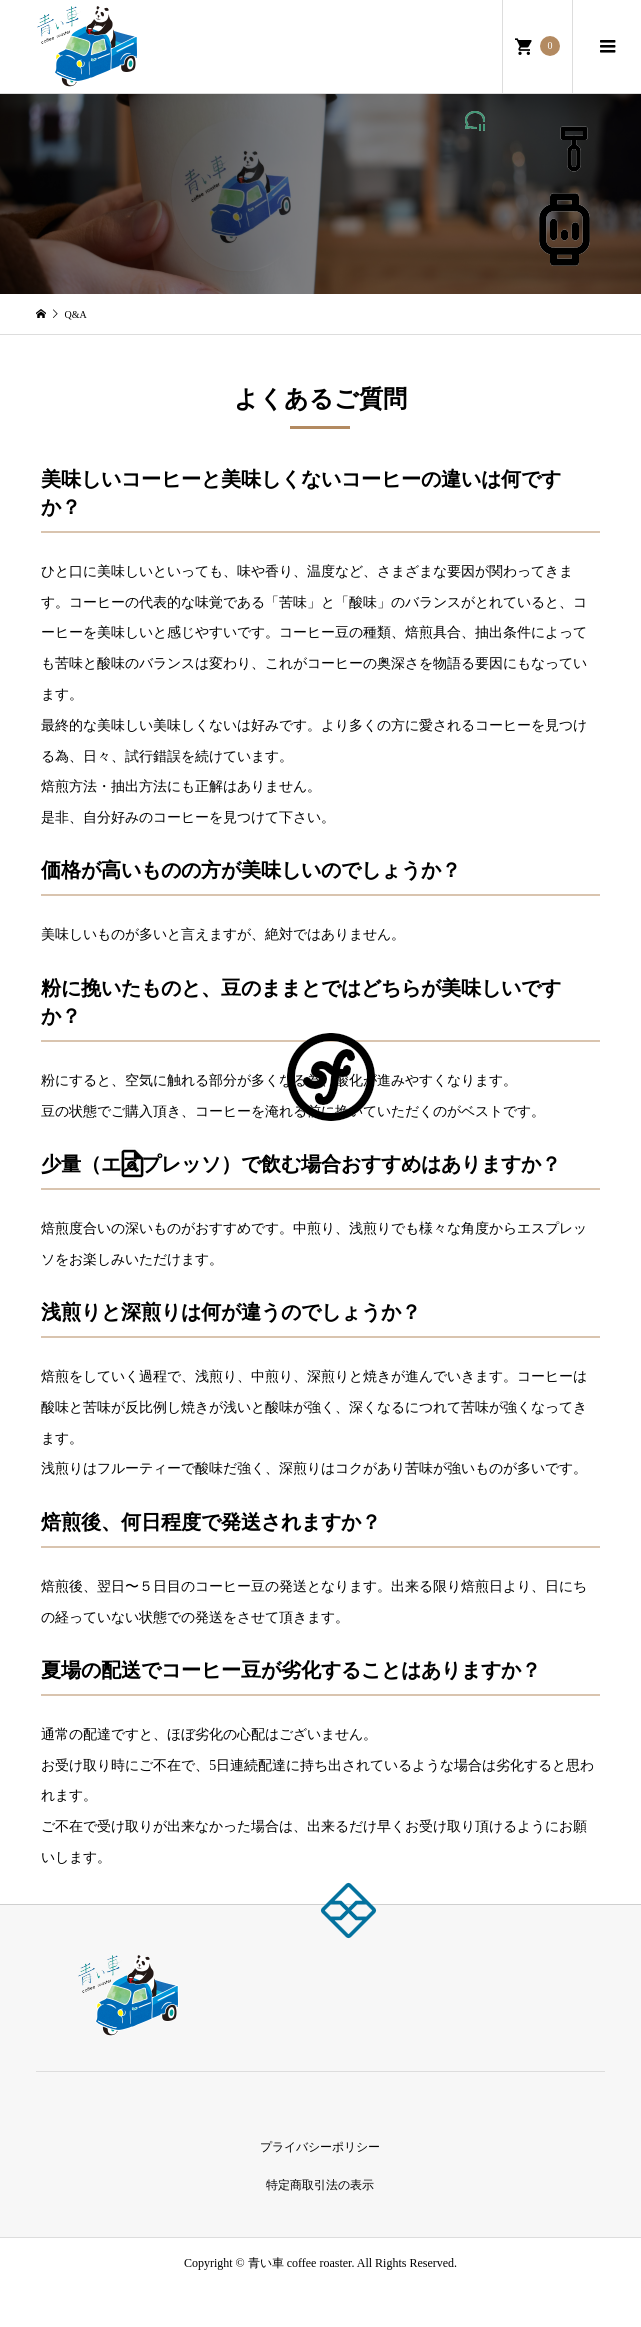 The width and height of the screenshot is (641, 2327). I want to click on grooming or personal care tools, so click(574, 149).